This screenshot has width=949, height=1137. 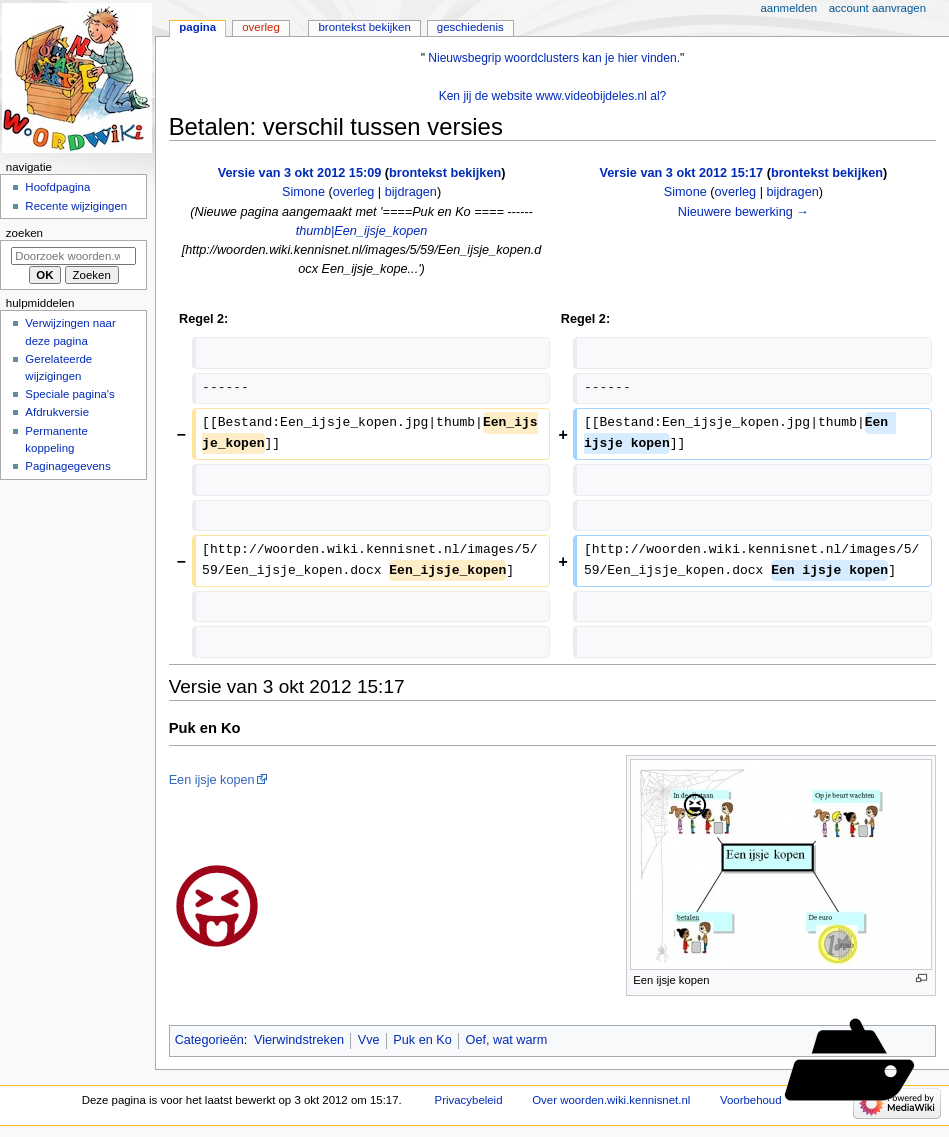 I want to click on add a silly or playful emoji reaction, so click(x=217, y=906).